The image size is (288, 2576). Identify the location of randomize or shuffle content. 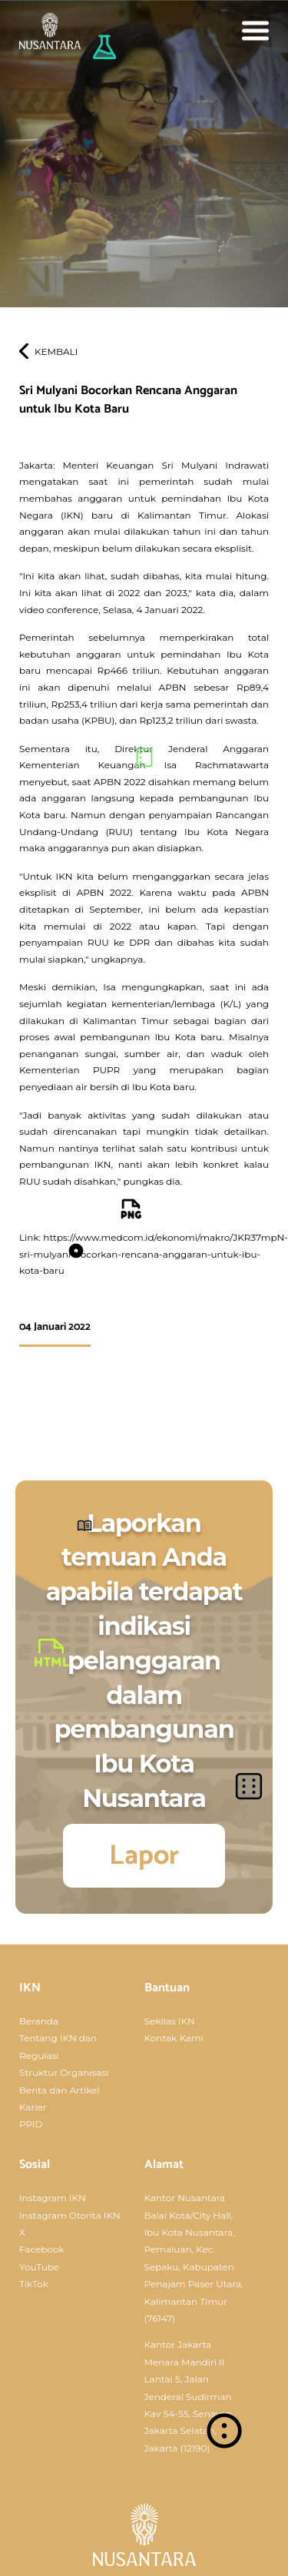
(249, 1786).